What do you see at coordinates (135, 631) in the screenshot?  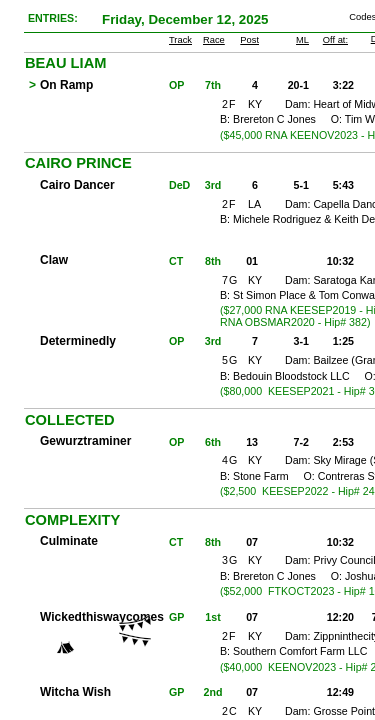 I see `indicates a celebration or event` at bounding box center [135, 631].